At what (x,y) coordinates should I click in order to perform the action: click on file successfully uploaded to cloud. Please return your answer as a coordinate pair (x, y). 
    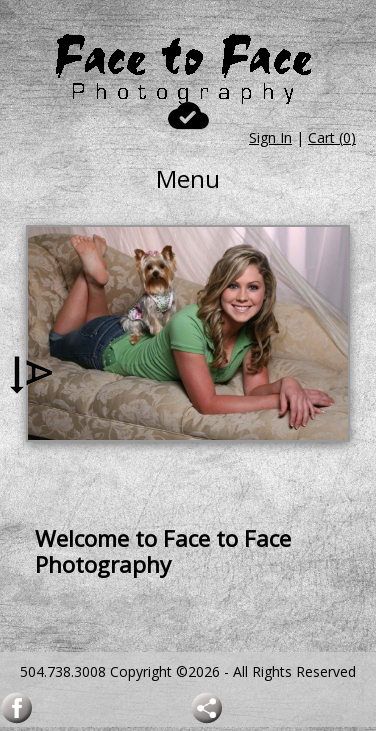
    Looking at the image, I should click on (188, 115).